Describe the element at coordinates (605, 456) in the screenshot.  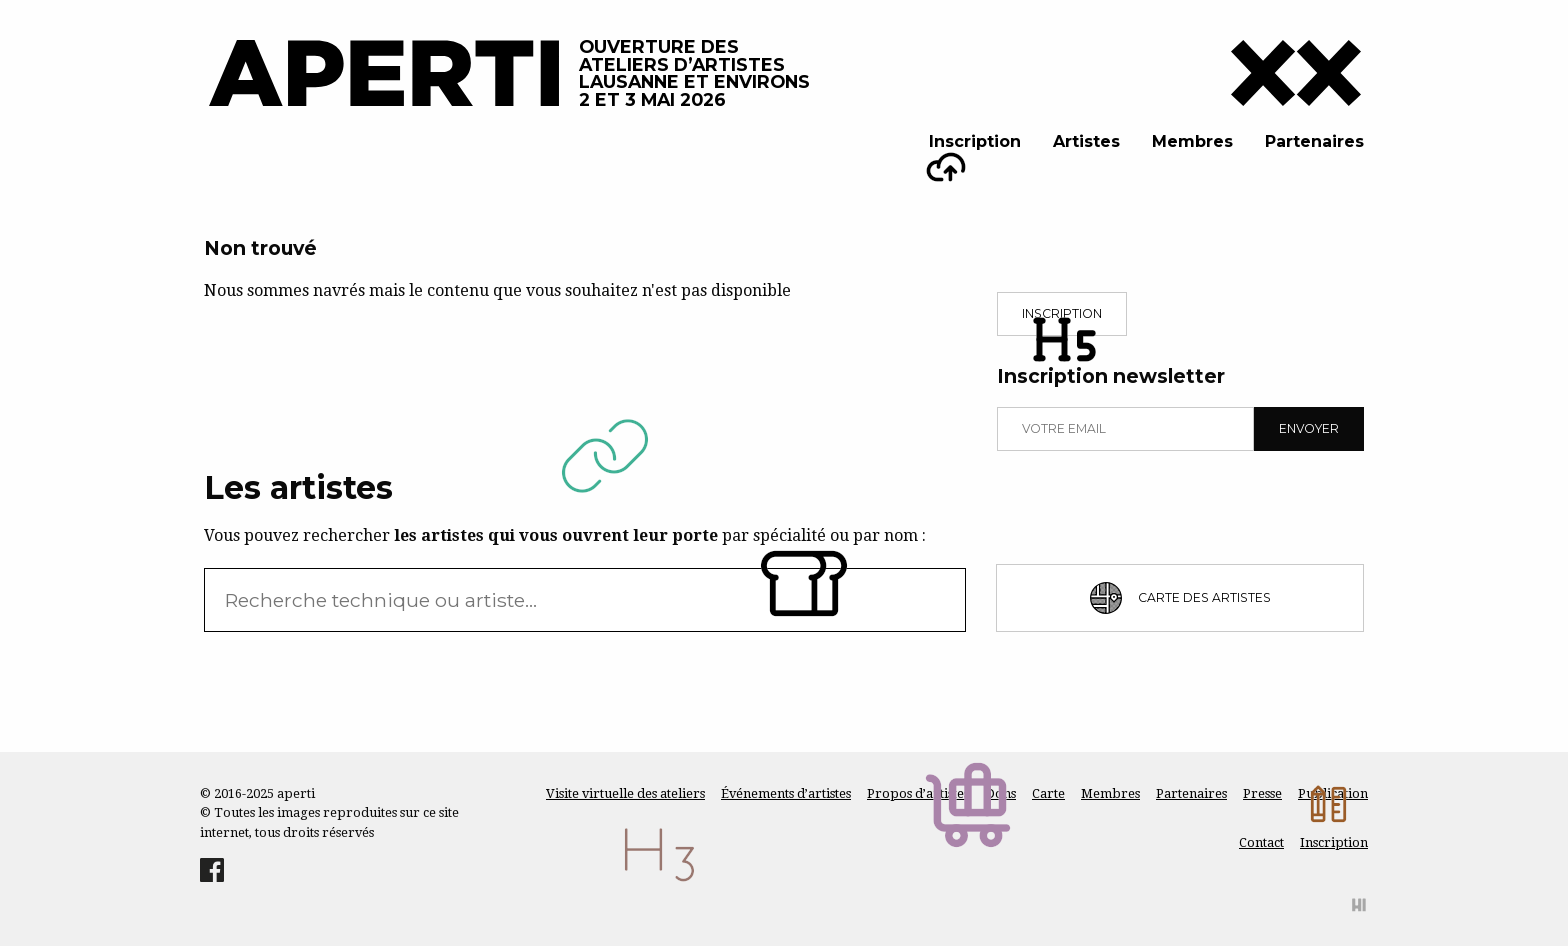
I see `copy or share a link` at that location.